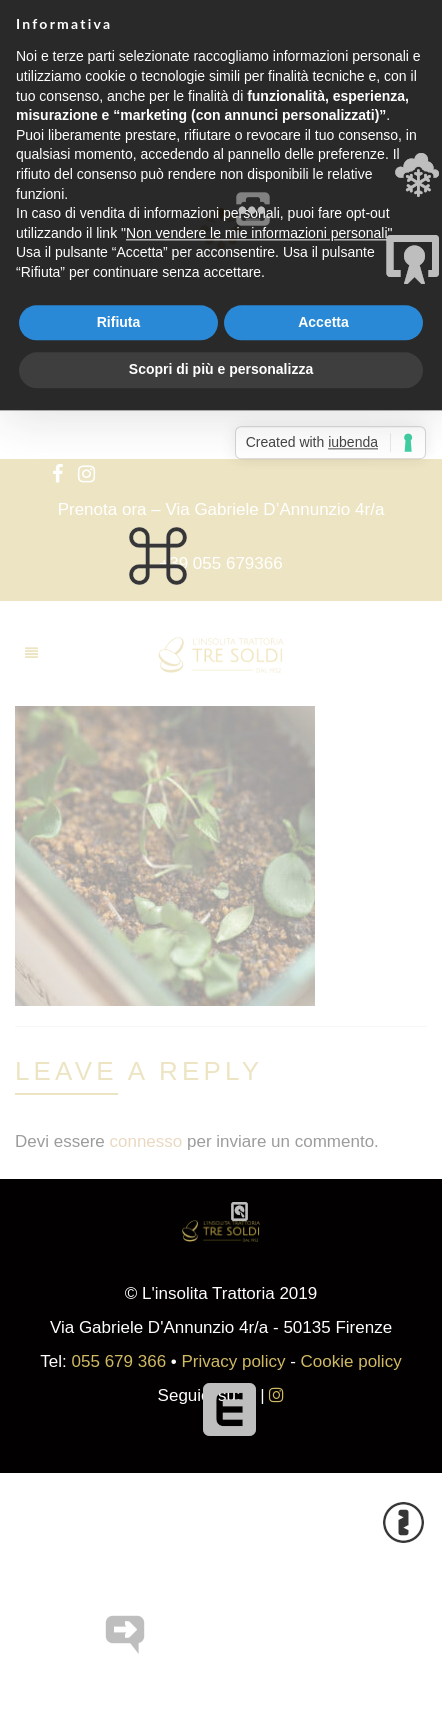 The height and width of the screenshot is (1733, 442). What do you see at coordinates (417, 175) in the screenshot?
I see `indicates snowy weather conditions` at bounding box center [417, 175].